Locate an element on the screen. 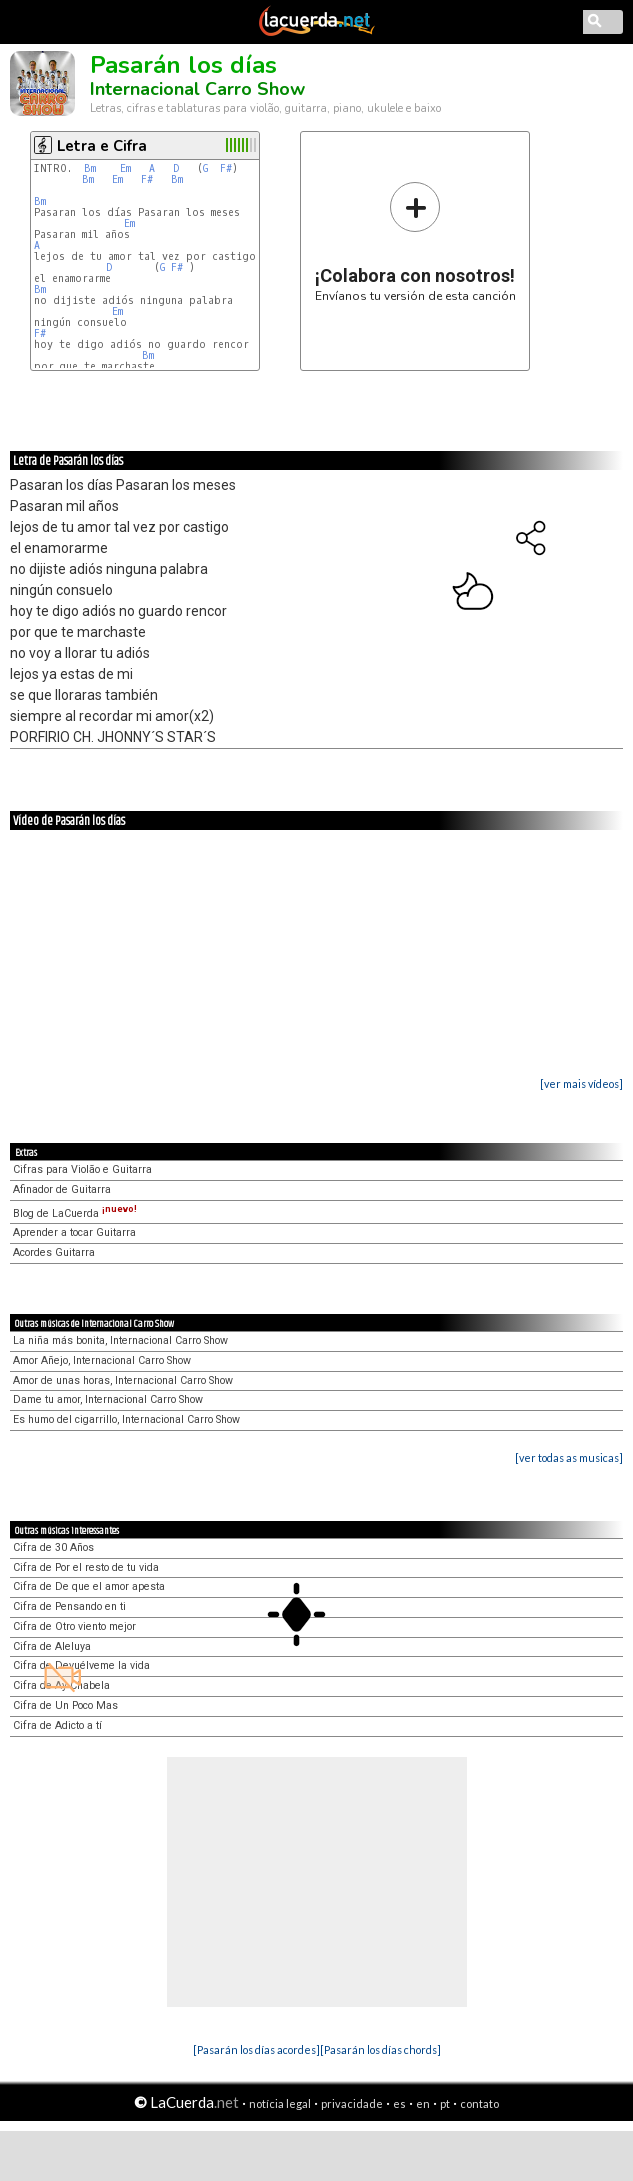 The height and width of the screenshot is (2181, 633). turn off camera or disable video is located at coordinates (61, 1677).